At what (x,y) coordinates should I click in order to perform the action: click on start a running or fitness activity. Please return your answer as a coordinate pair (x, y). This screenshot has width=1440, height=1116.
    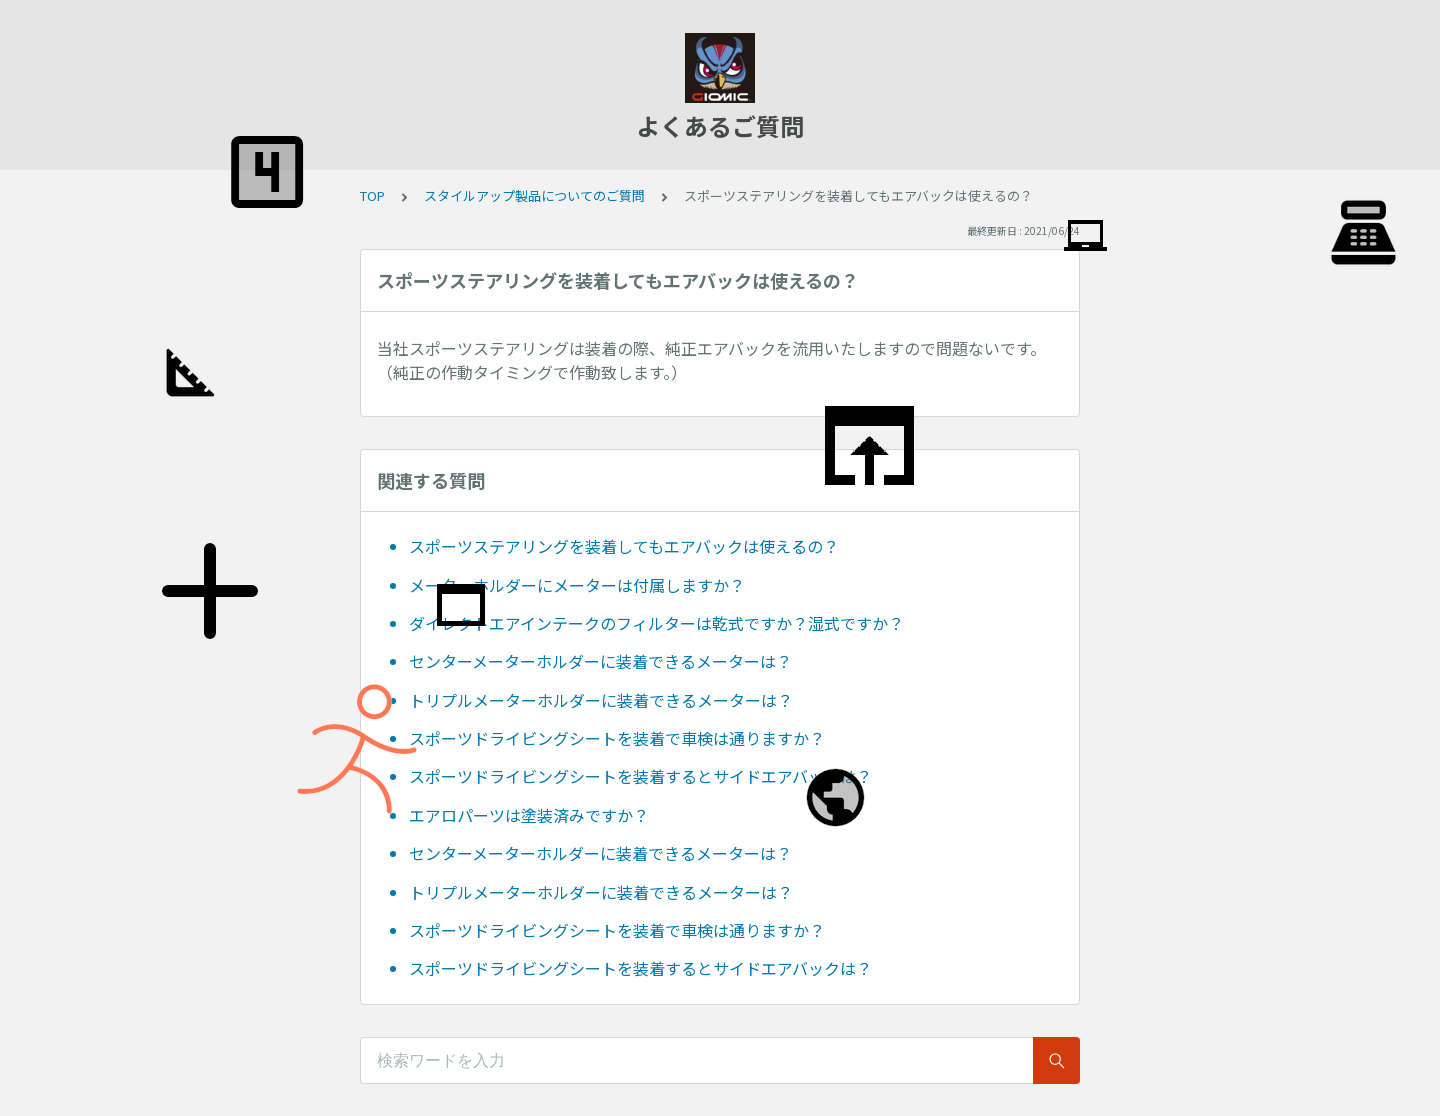
    Looking at the image, I should click on (359, 746).